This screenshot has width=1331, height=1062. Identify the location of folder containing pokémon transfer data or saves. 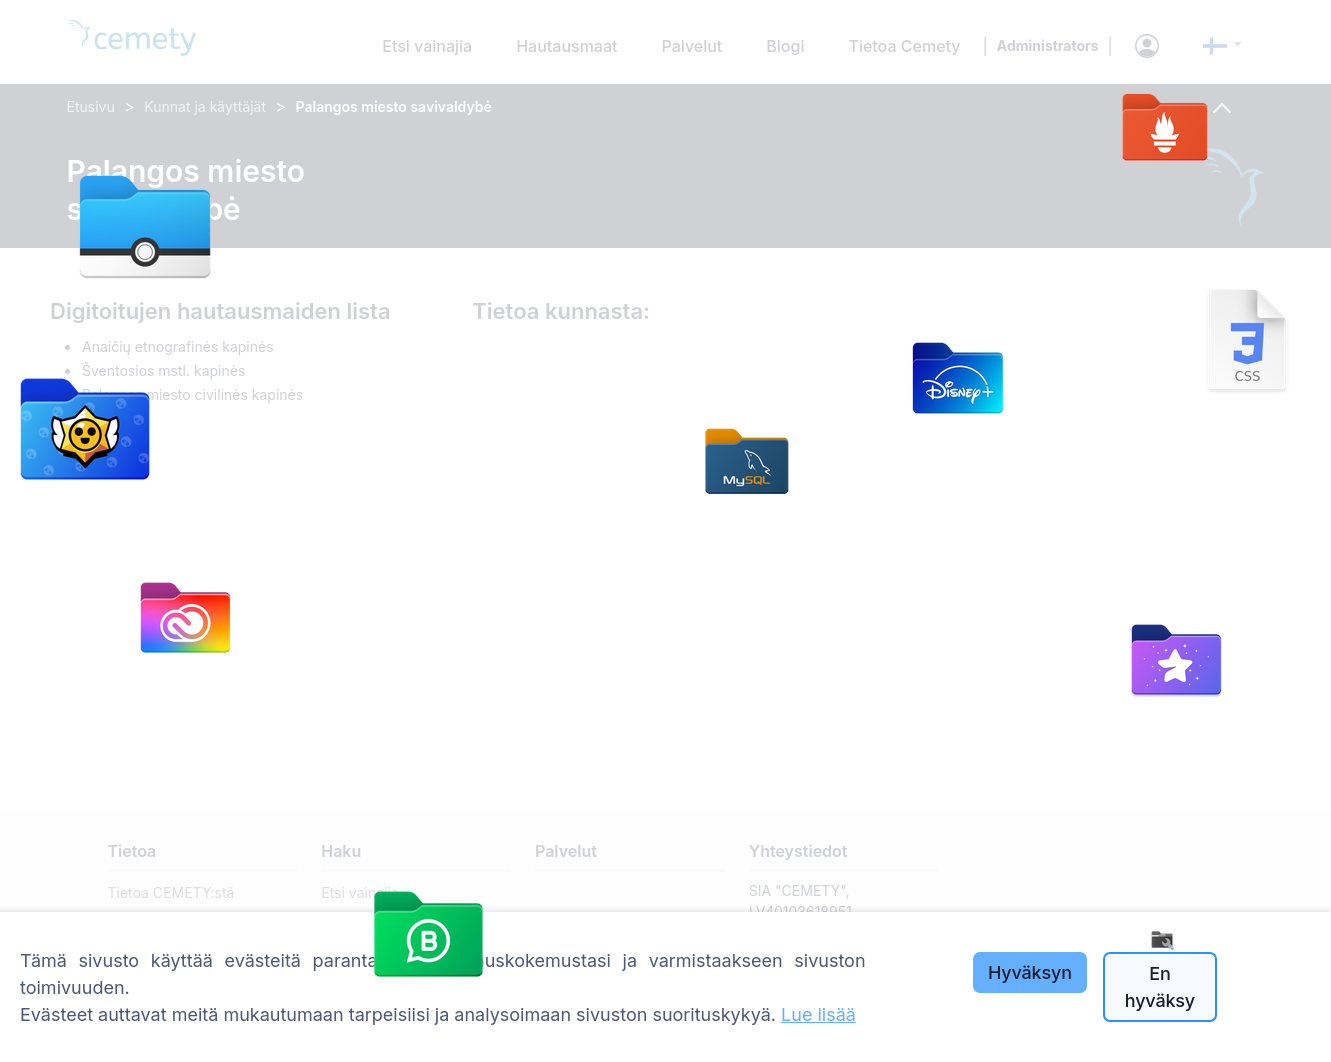
(144, 230).